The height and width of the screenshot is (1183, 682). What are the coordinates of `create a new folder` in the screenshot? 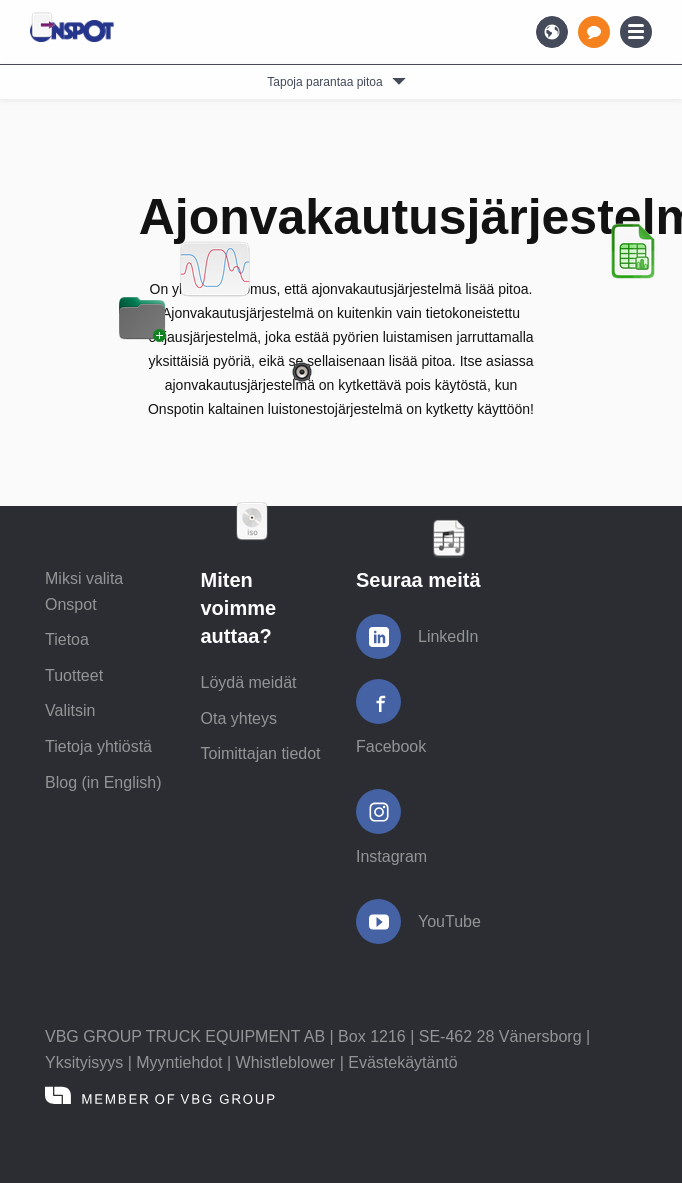 It's located at (142, 318).